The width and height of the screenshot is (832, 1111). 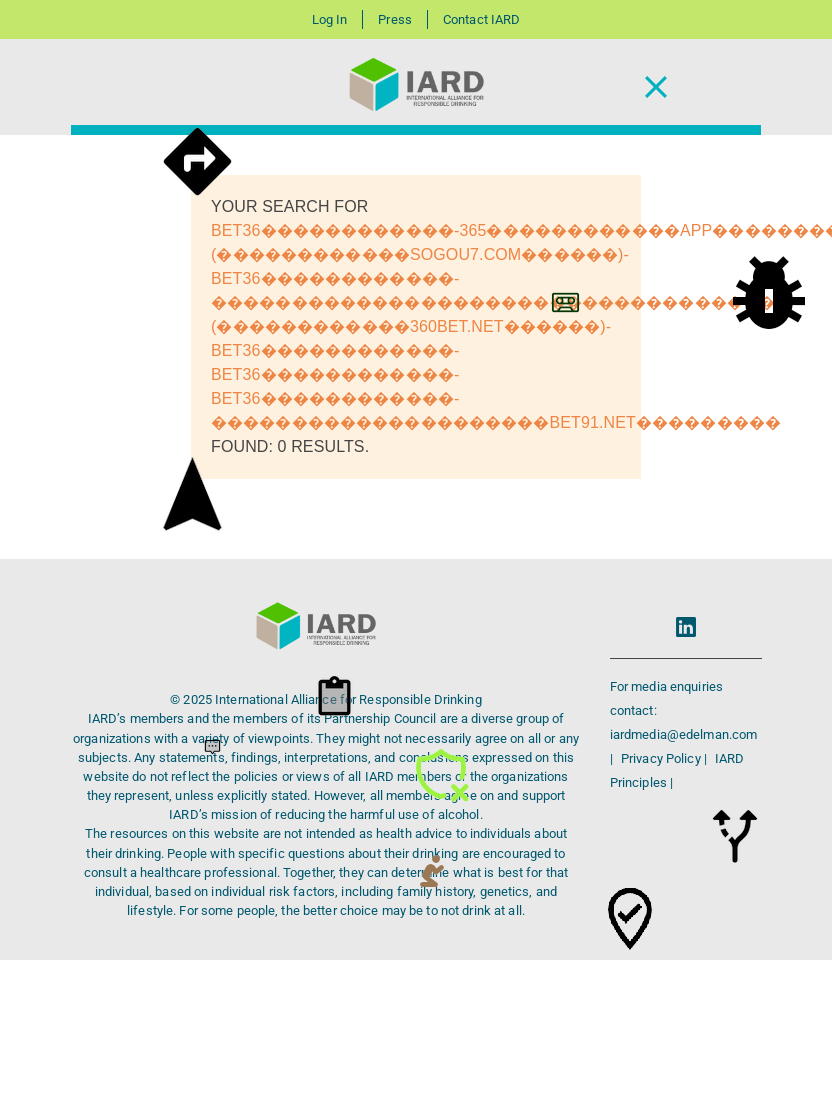 What do you see at coordinates (565, 302) in the screenshot?
I see `access audio recordings or voice memos` at bounding box center [565, 302].